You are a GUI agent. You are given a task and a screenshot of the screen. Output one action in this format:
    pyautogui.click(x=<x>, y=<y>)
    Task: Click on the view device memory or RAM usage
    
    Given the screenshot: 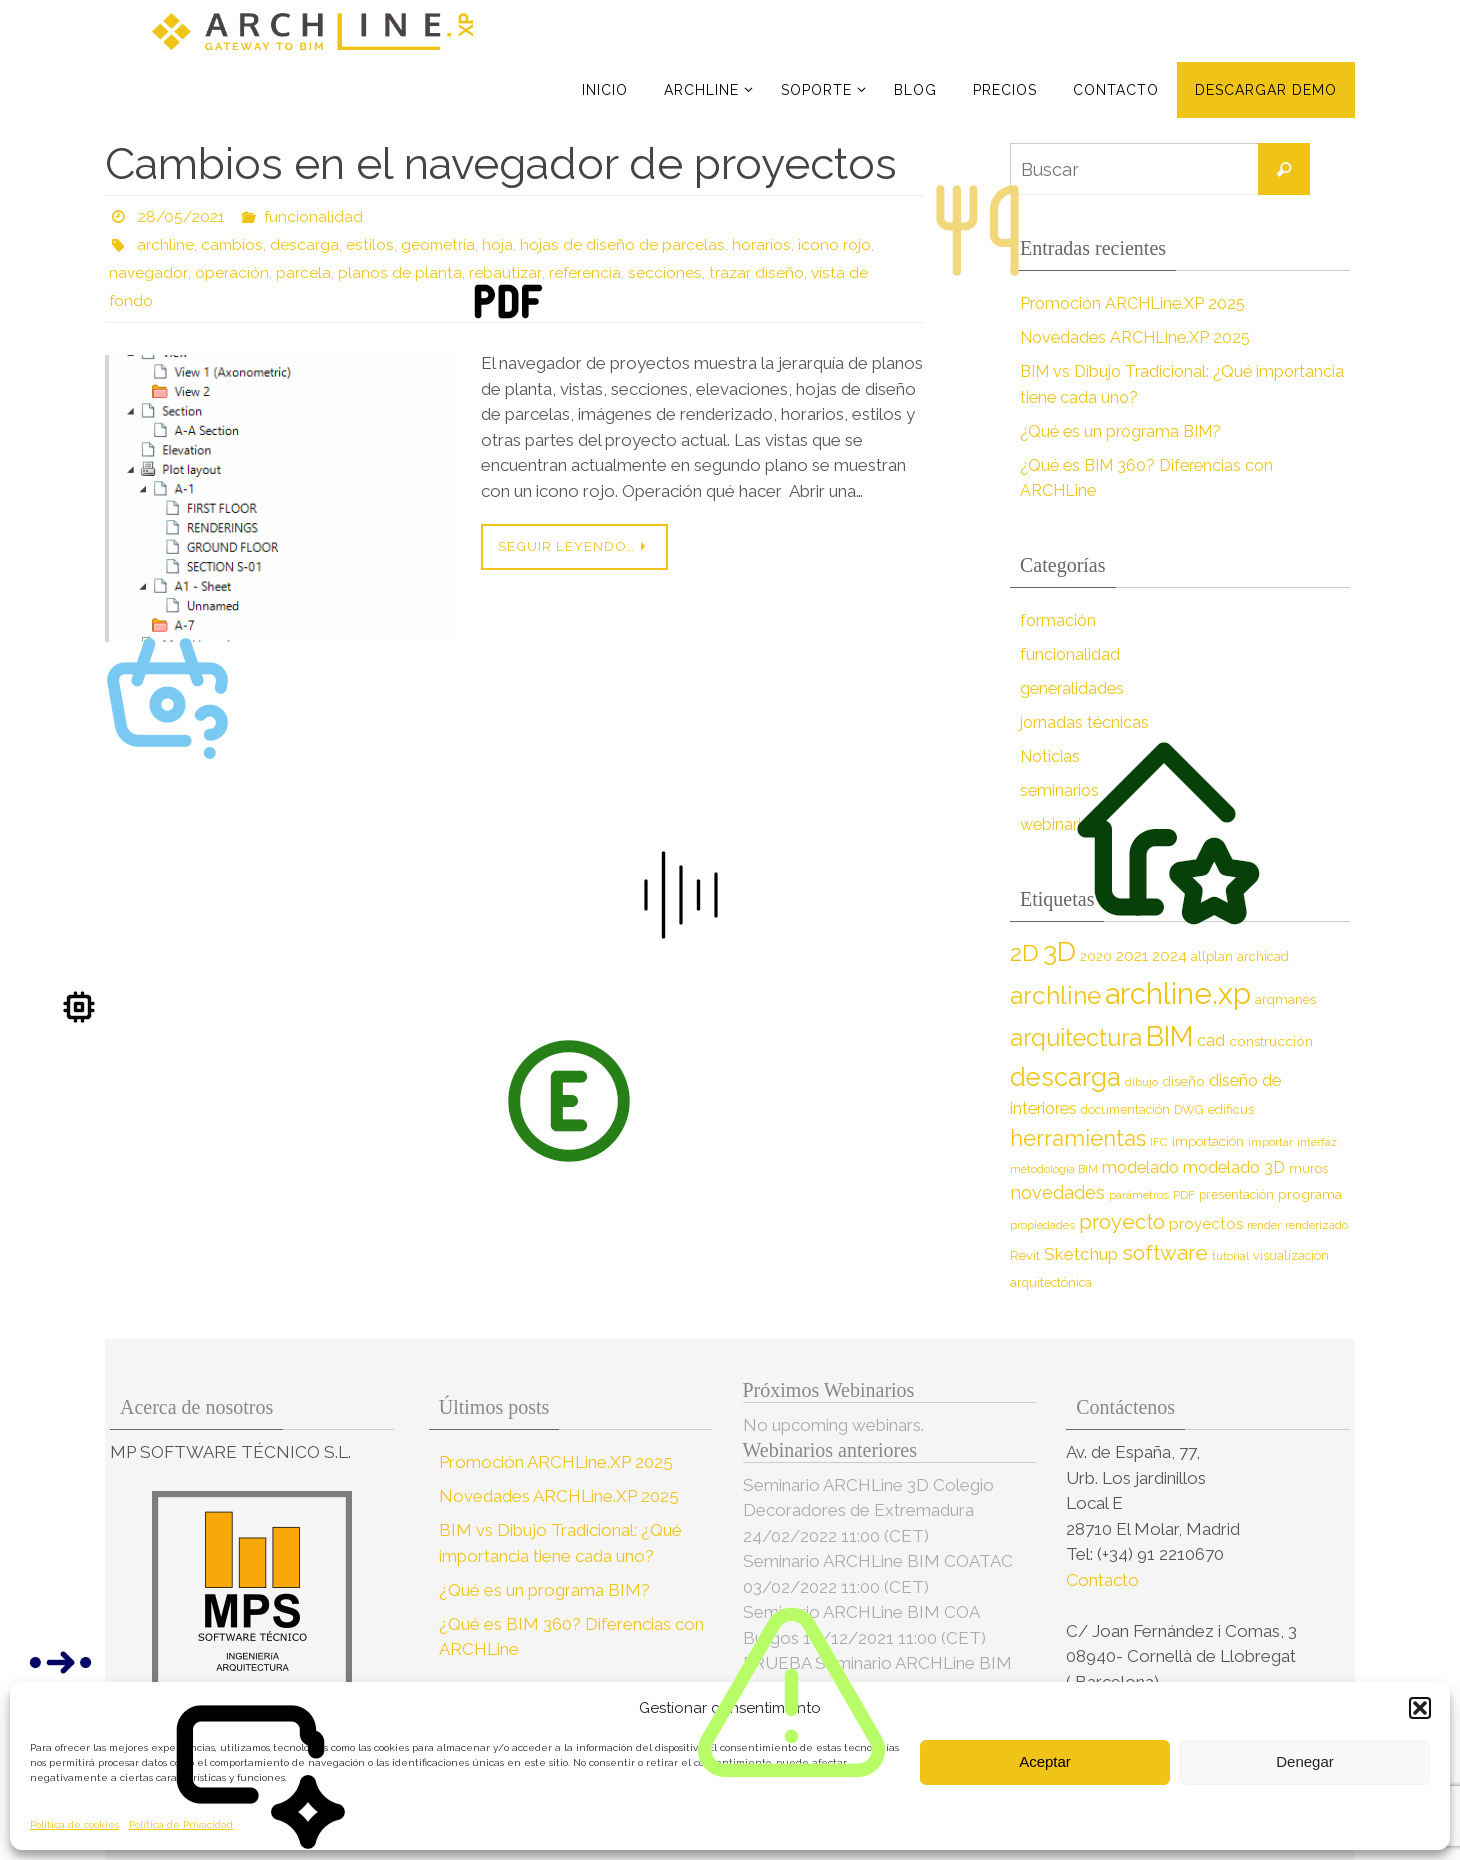 What is the action you would take?
    pyautogui.click(x=79, y=1007)
    